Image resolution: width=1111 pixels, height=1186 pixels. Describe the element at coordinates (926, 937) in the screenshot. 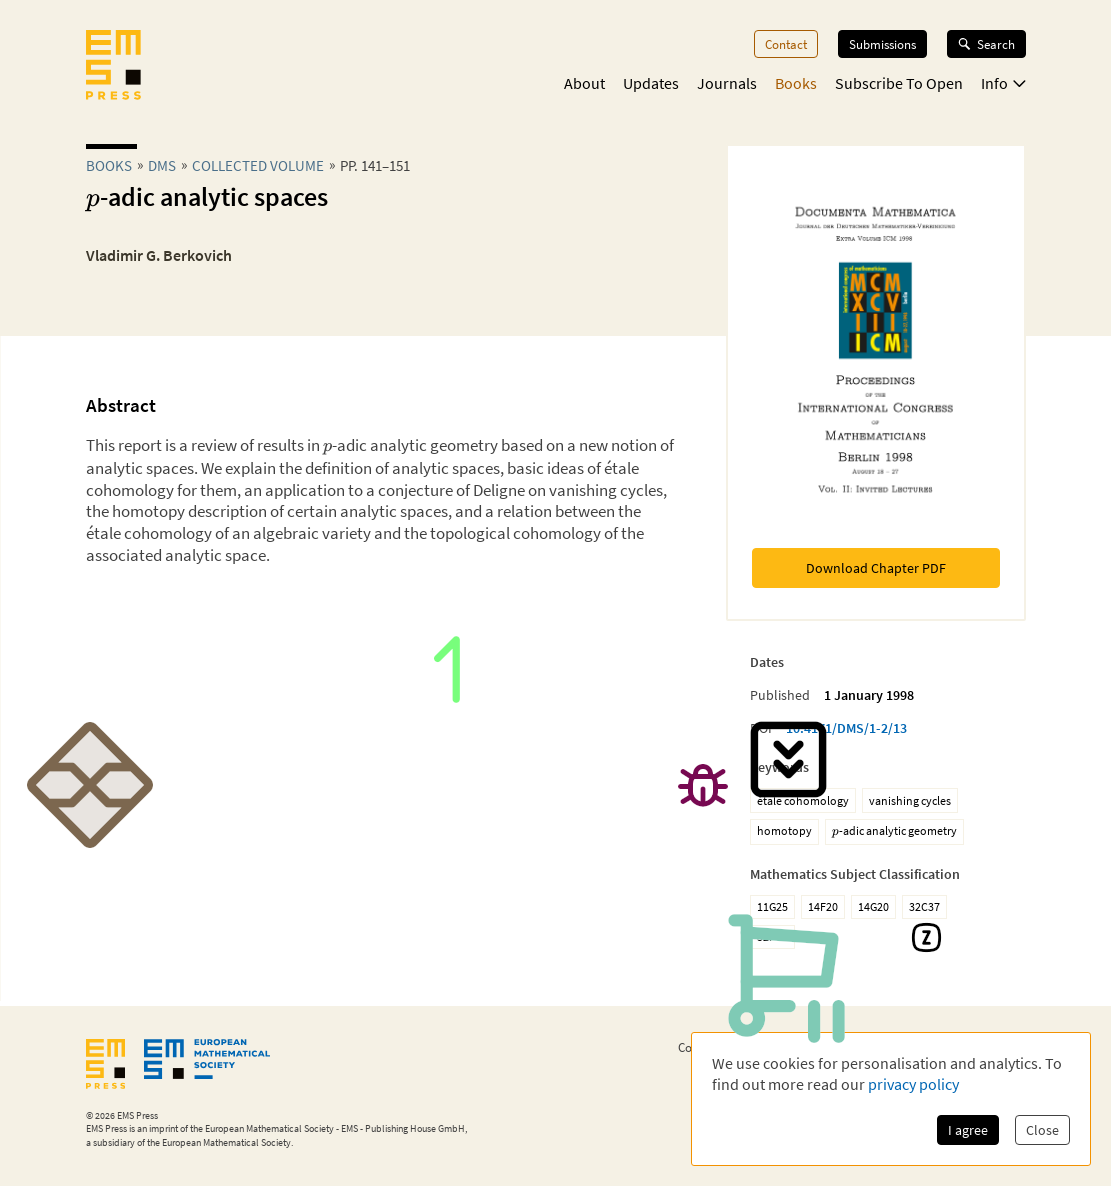

I see `alphabetical sorting option (Z)` at that location.